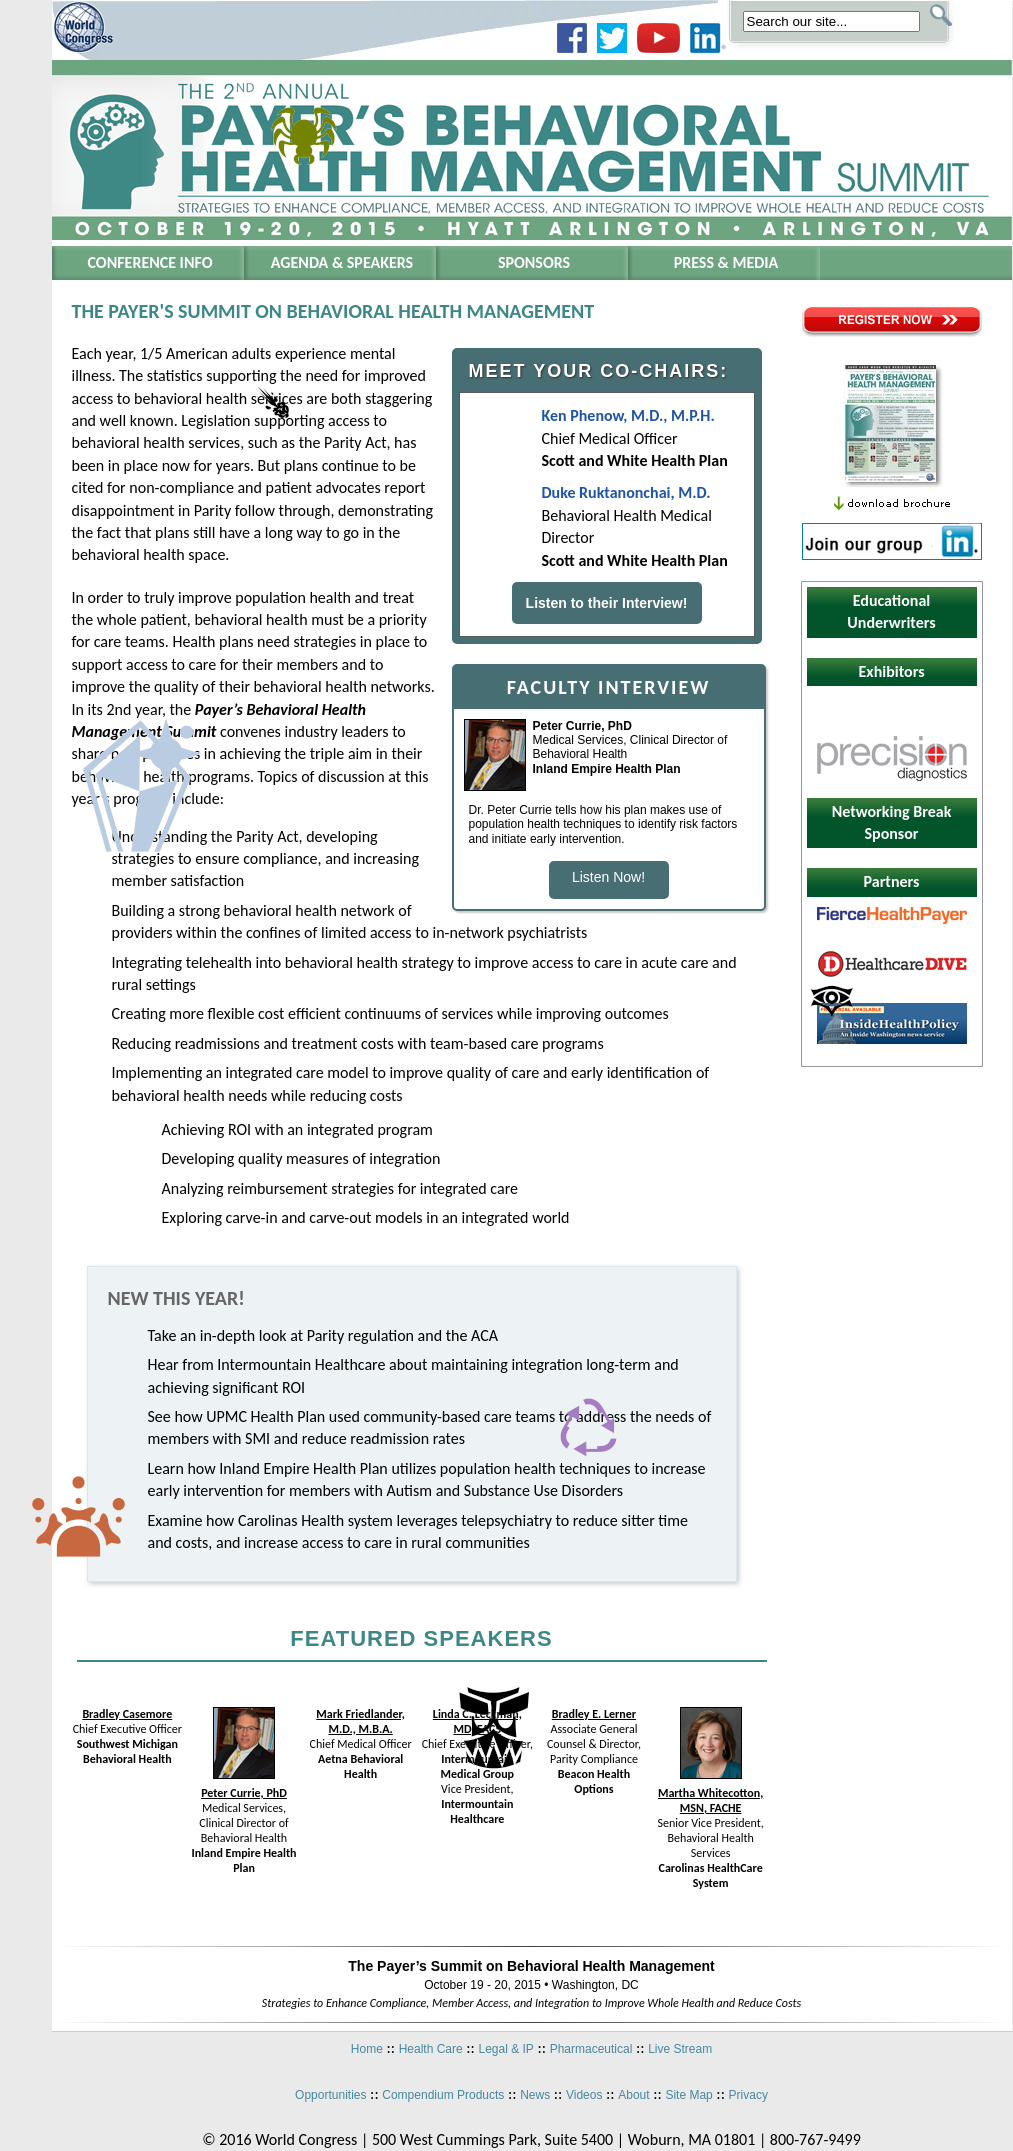 Image resolution: width=1013 pixels, height=2151 pixels. I want to click on indicates a racing or competition game mode, so click(136, 785).